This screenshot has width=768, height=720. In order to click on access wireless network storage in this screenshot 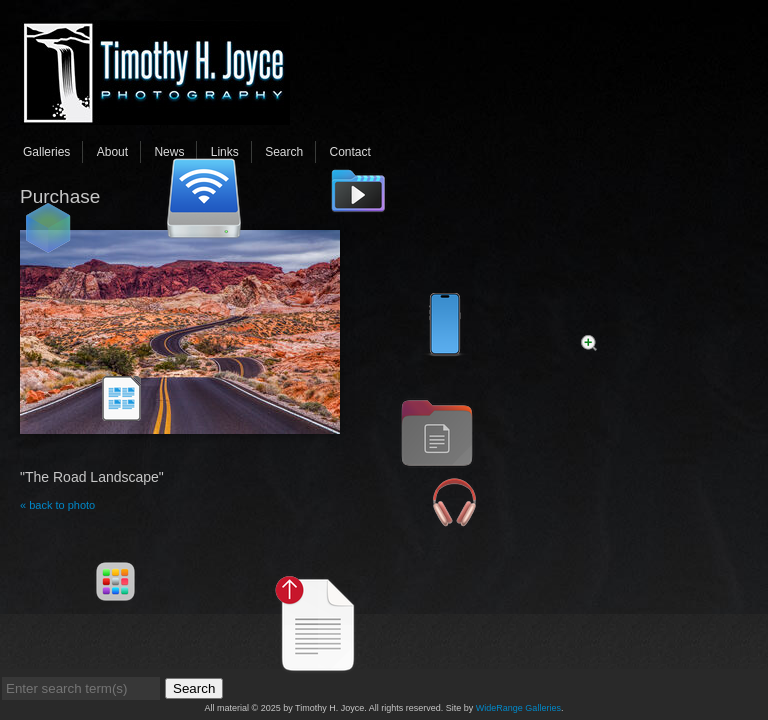, I will do `click(204, 200)`.